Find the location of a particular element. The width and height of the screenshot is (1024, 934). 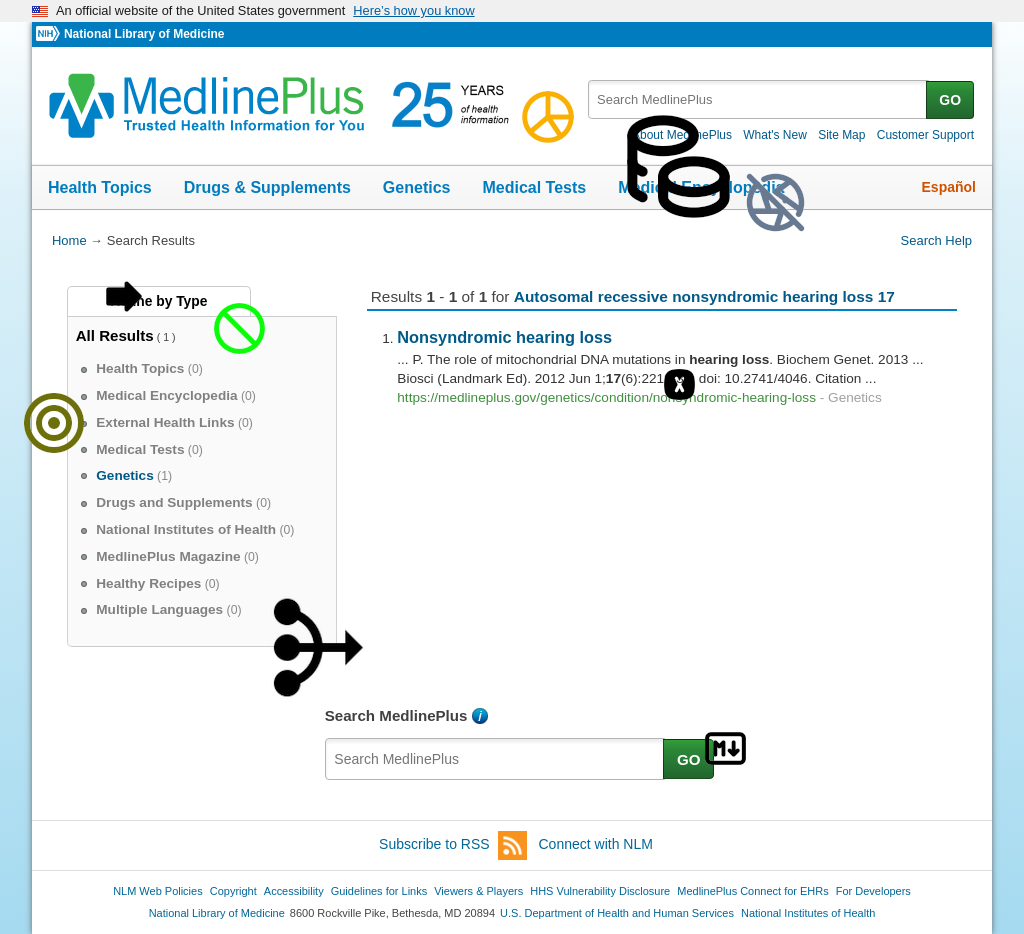

view your coin balance or currency is located at coordinates (678, 166).